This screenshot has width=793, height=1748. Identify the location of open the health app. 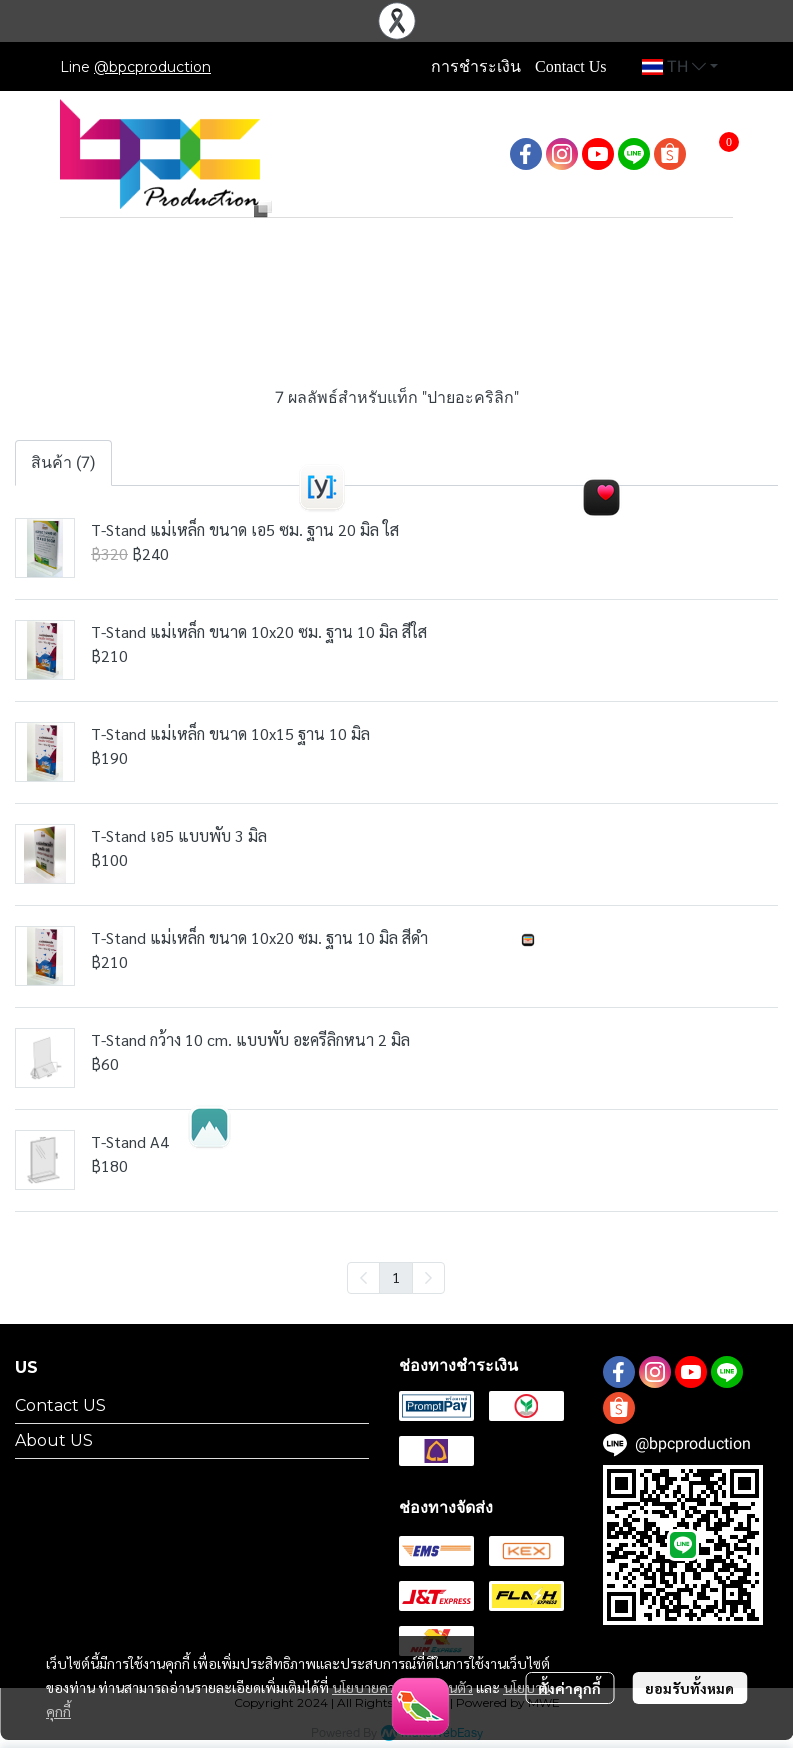
(601, 497).